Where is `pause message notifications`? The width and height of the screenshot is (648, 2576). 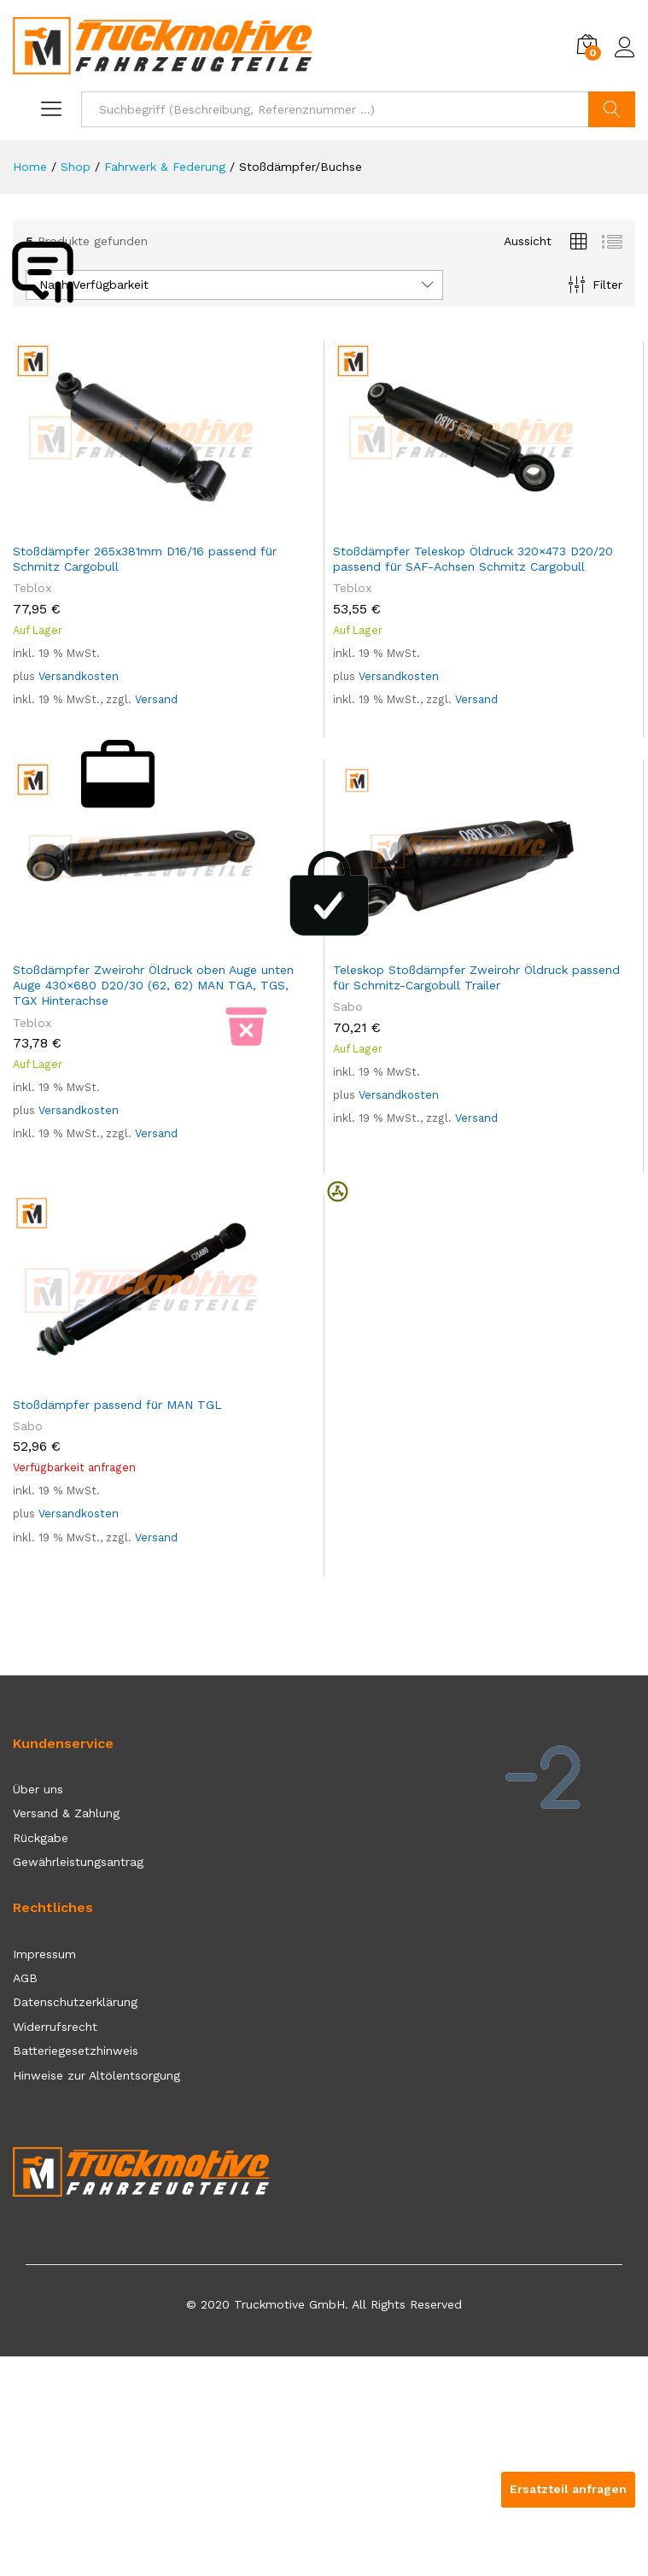 pause message notifications is located at coordinates (43, 269).